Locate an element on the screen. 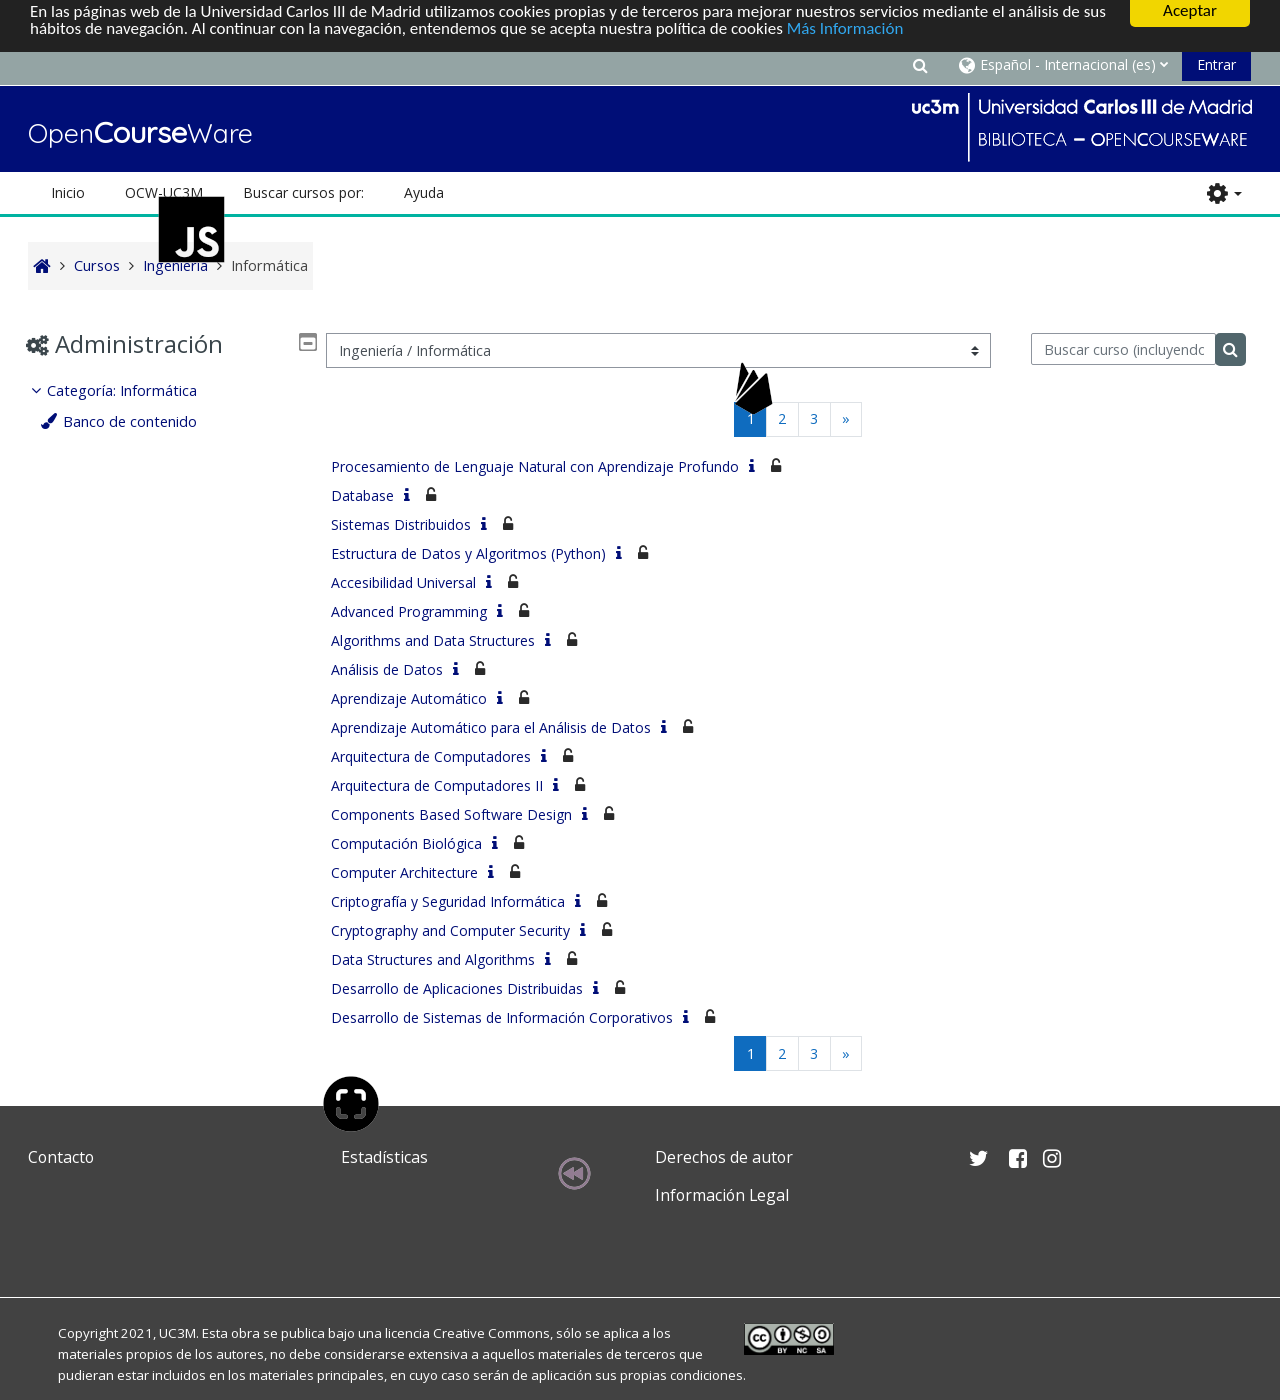 The image size is (1280, 1400). firebase platform logo is located at coordinates (753, 388).